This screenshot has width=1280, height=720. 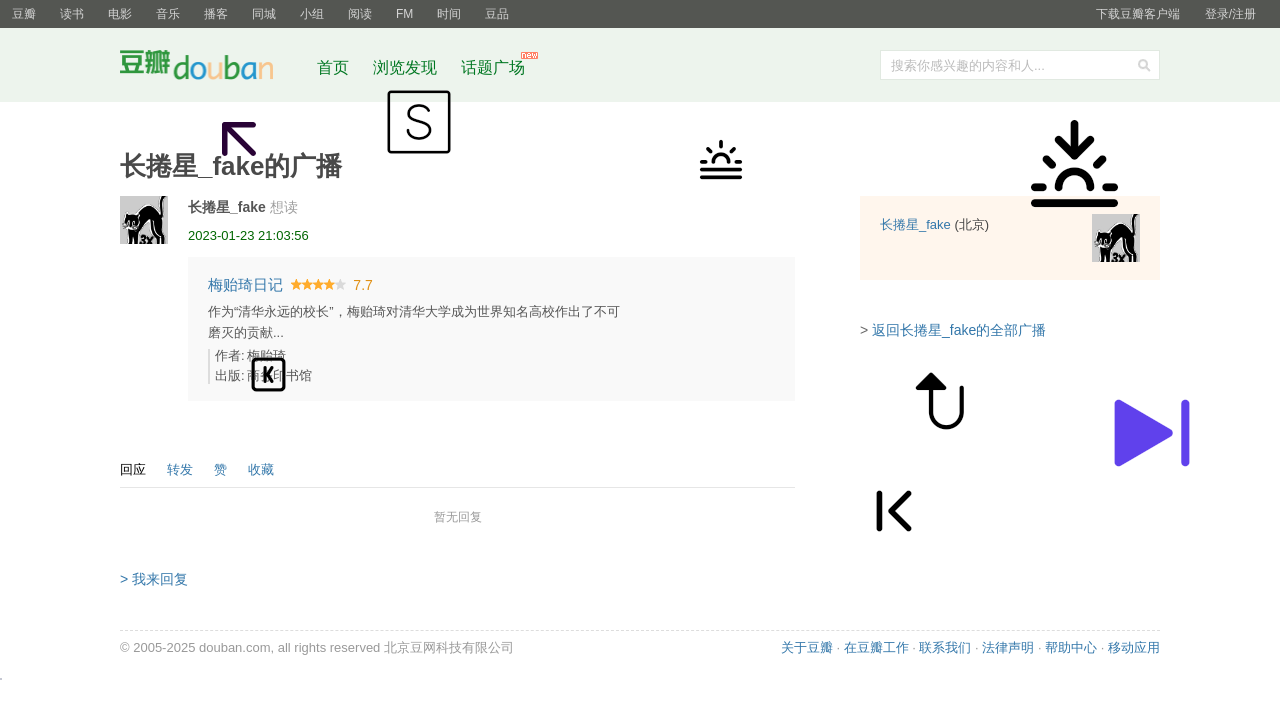 What do you see at coordinates (419, 122) in the screenshot?
I see `link to Stripe payment services` at bounding box center [419, 122].